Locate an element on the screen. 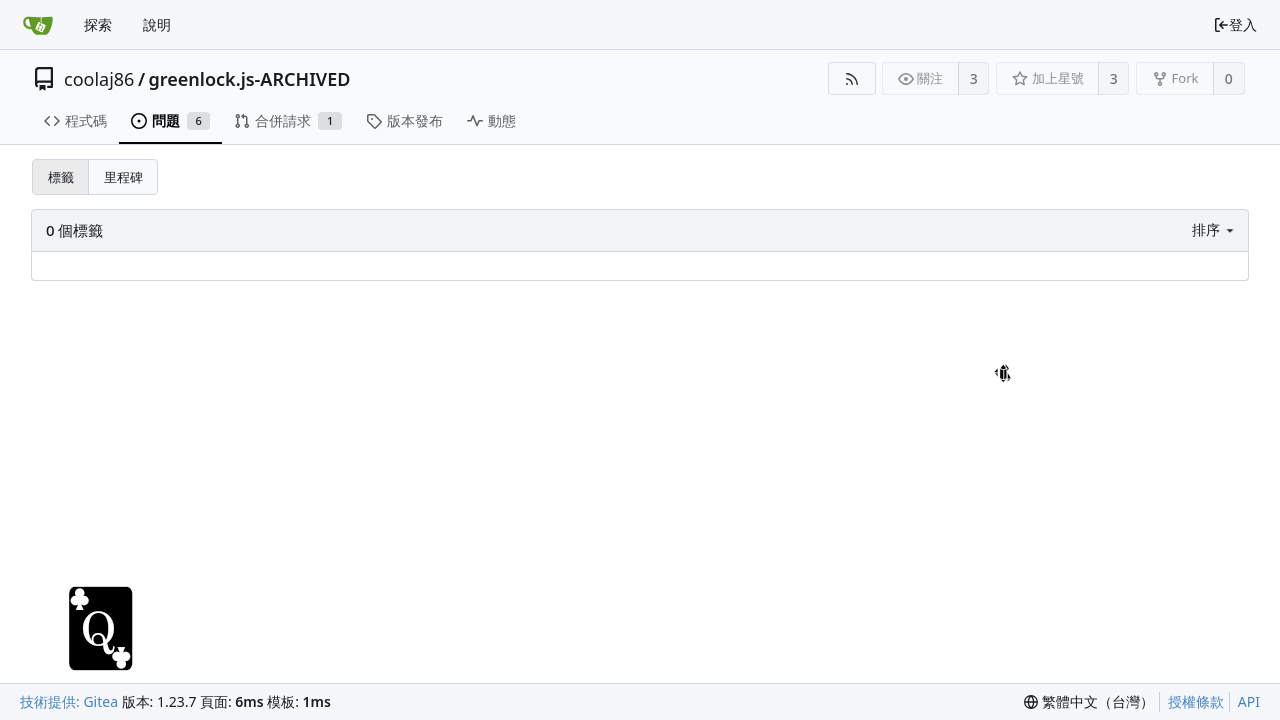 The height and width of the screenshot is (720, 1280). queen of clubs playing card is located at coordinates (100, 628).